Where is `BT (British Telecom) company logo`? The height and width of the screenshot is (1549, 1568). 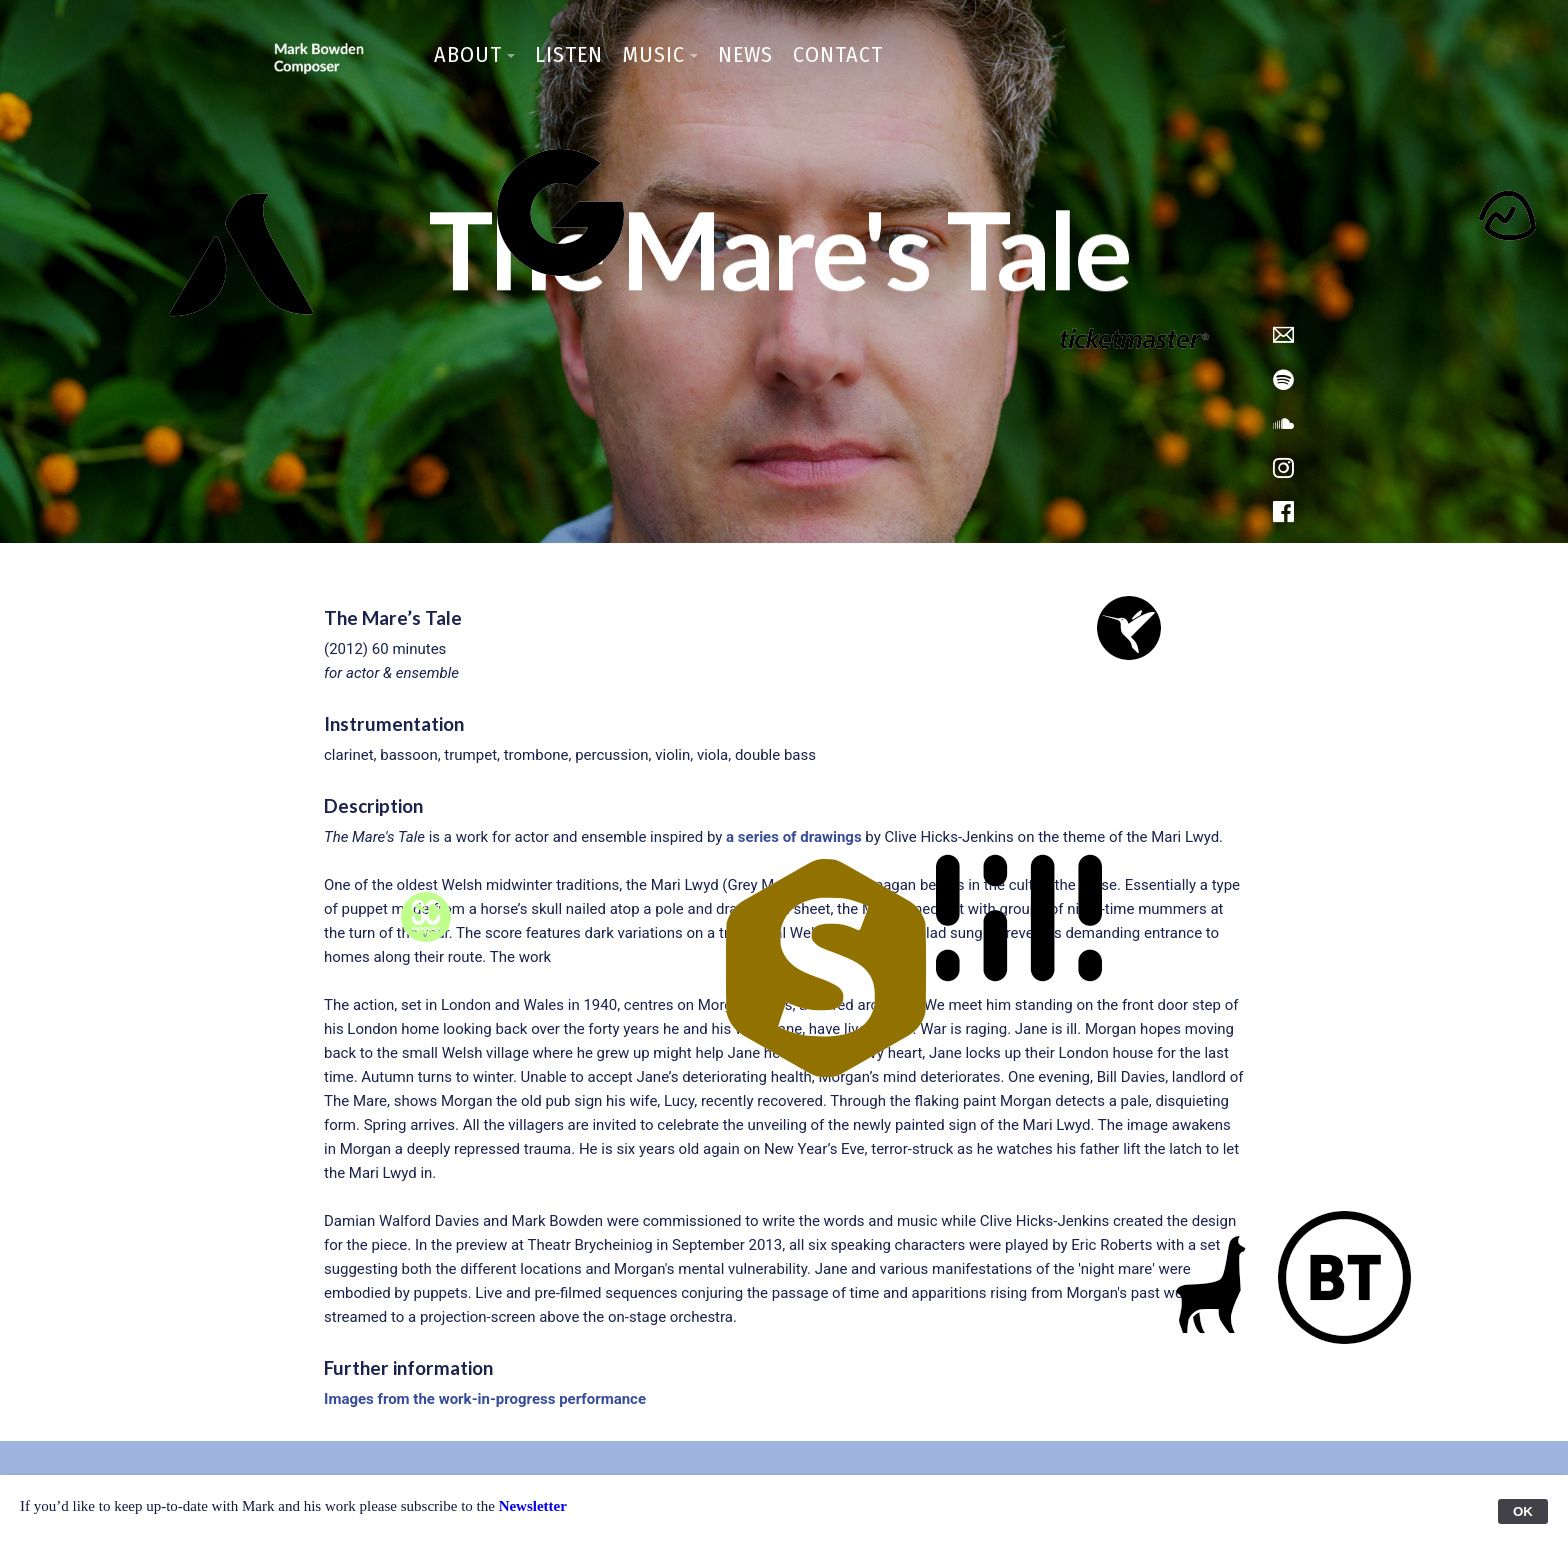
BT (British Telecom) company logo is located at coordinates (1344, 1277).